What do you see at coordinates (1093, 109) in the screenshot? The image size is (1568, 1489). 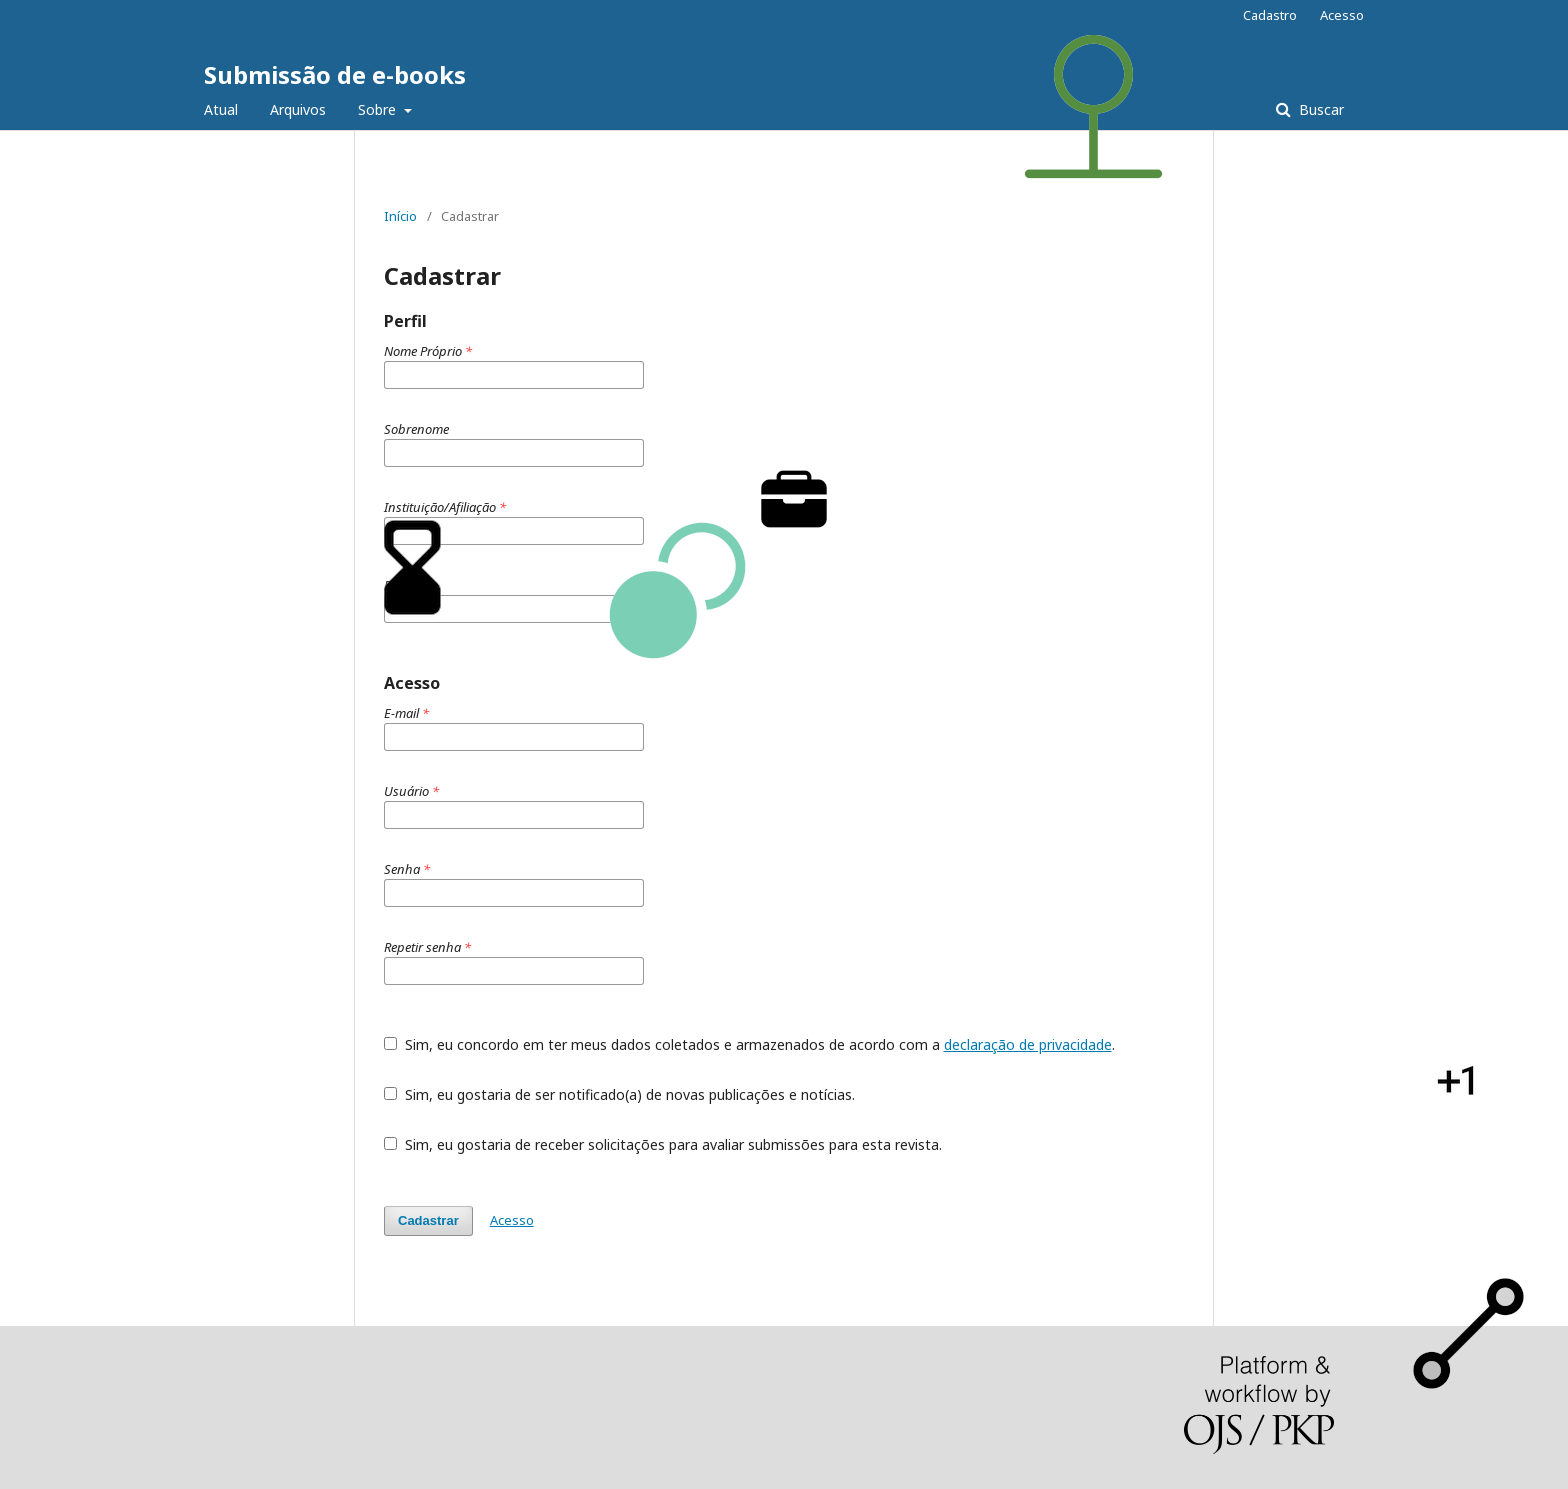 I see `mark a location on the map` at bounding box center [1093, 109].